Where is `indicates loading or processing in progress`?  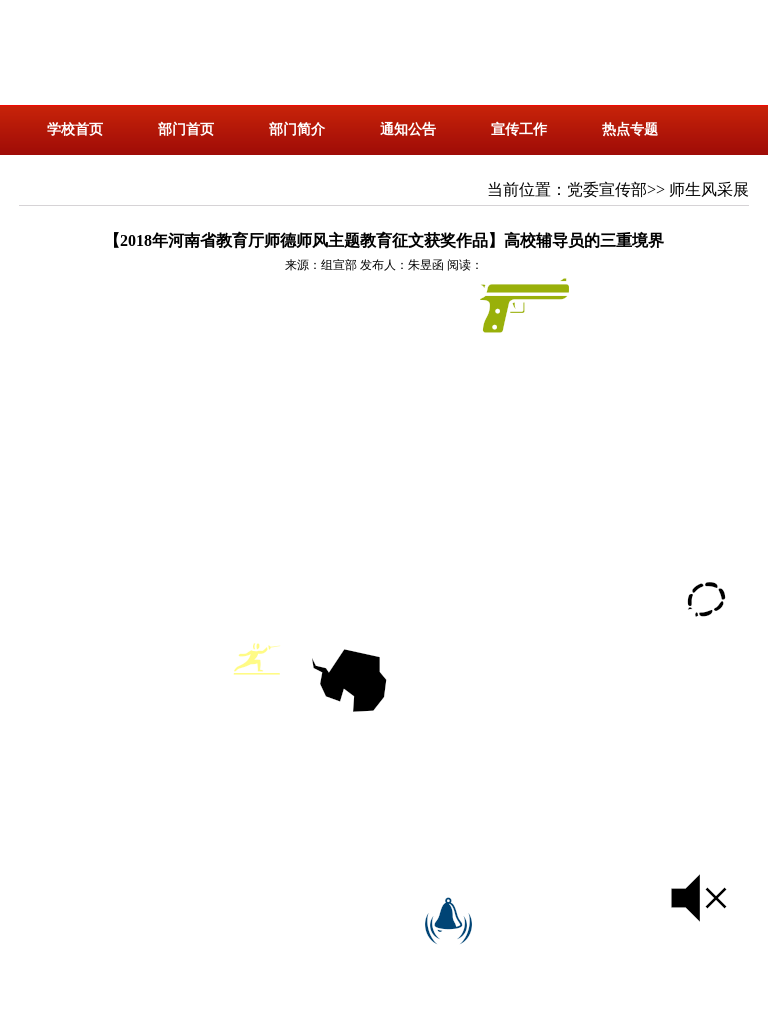
indicates loading or processing in progress is located at coordinates (706, 599).